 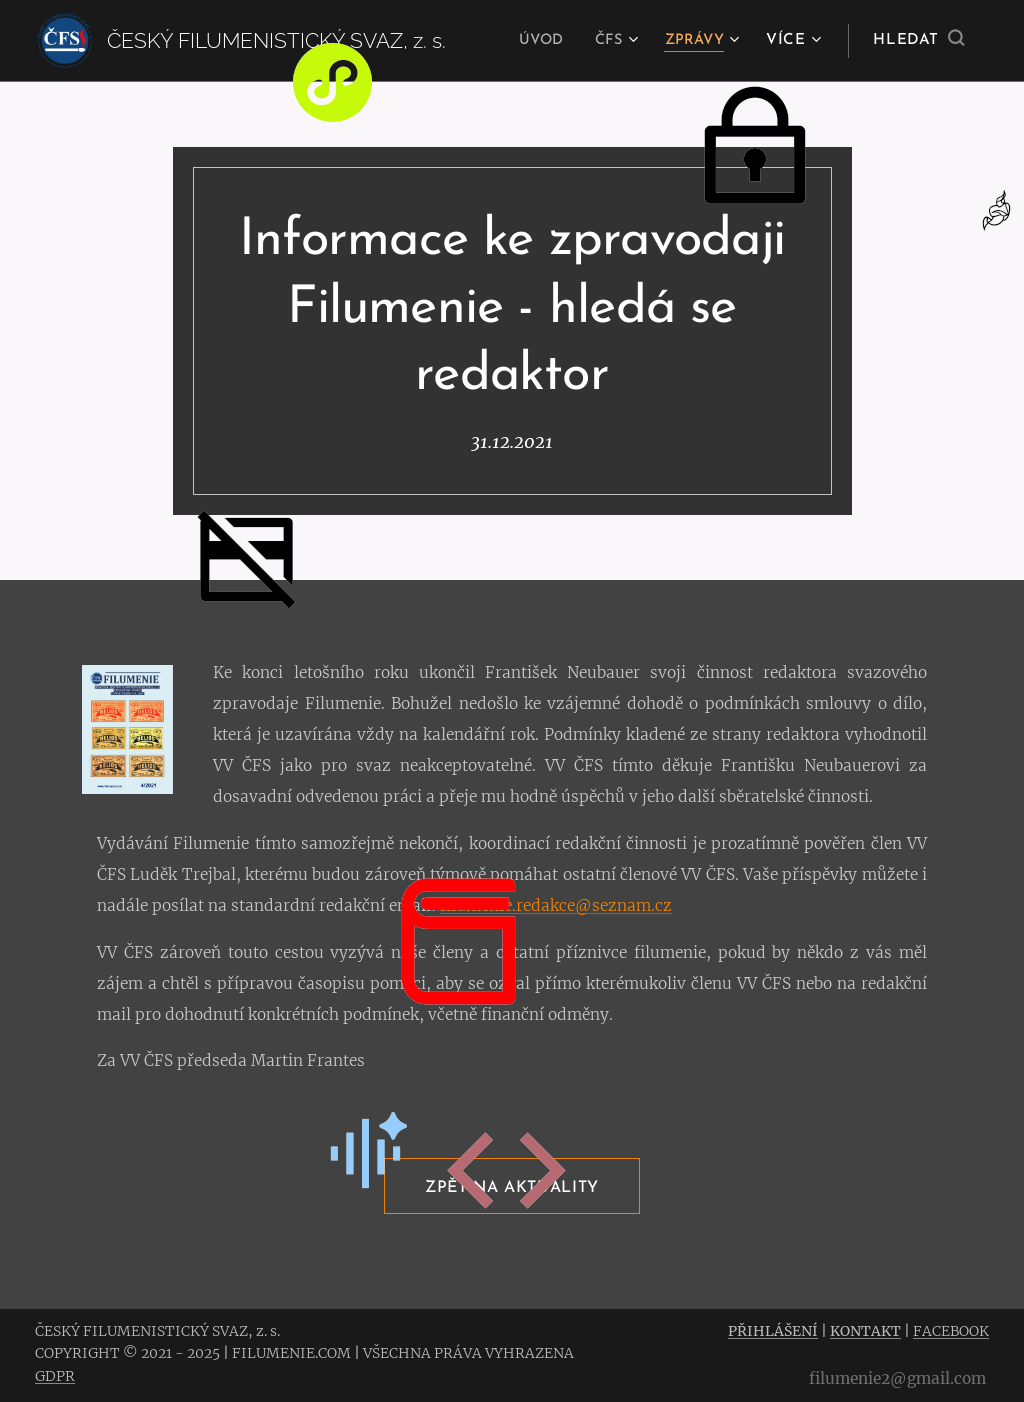 I want to click on open wechat mini program, so click(x=332, y=82).